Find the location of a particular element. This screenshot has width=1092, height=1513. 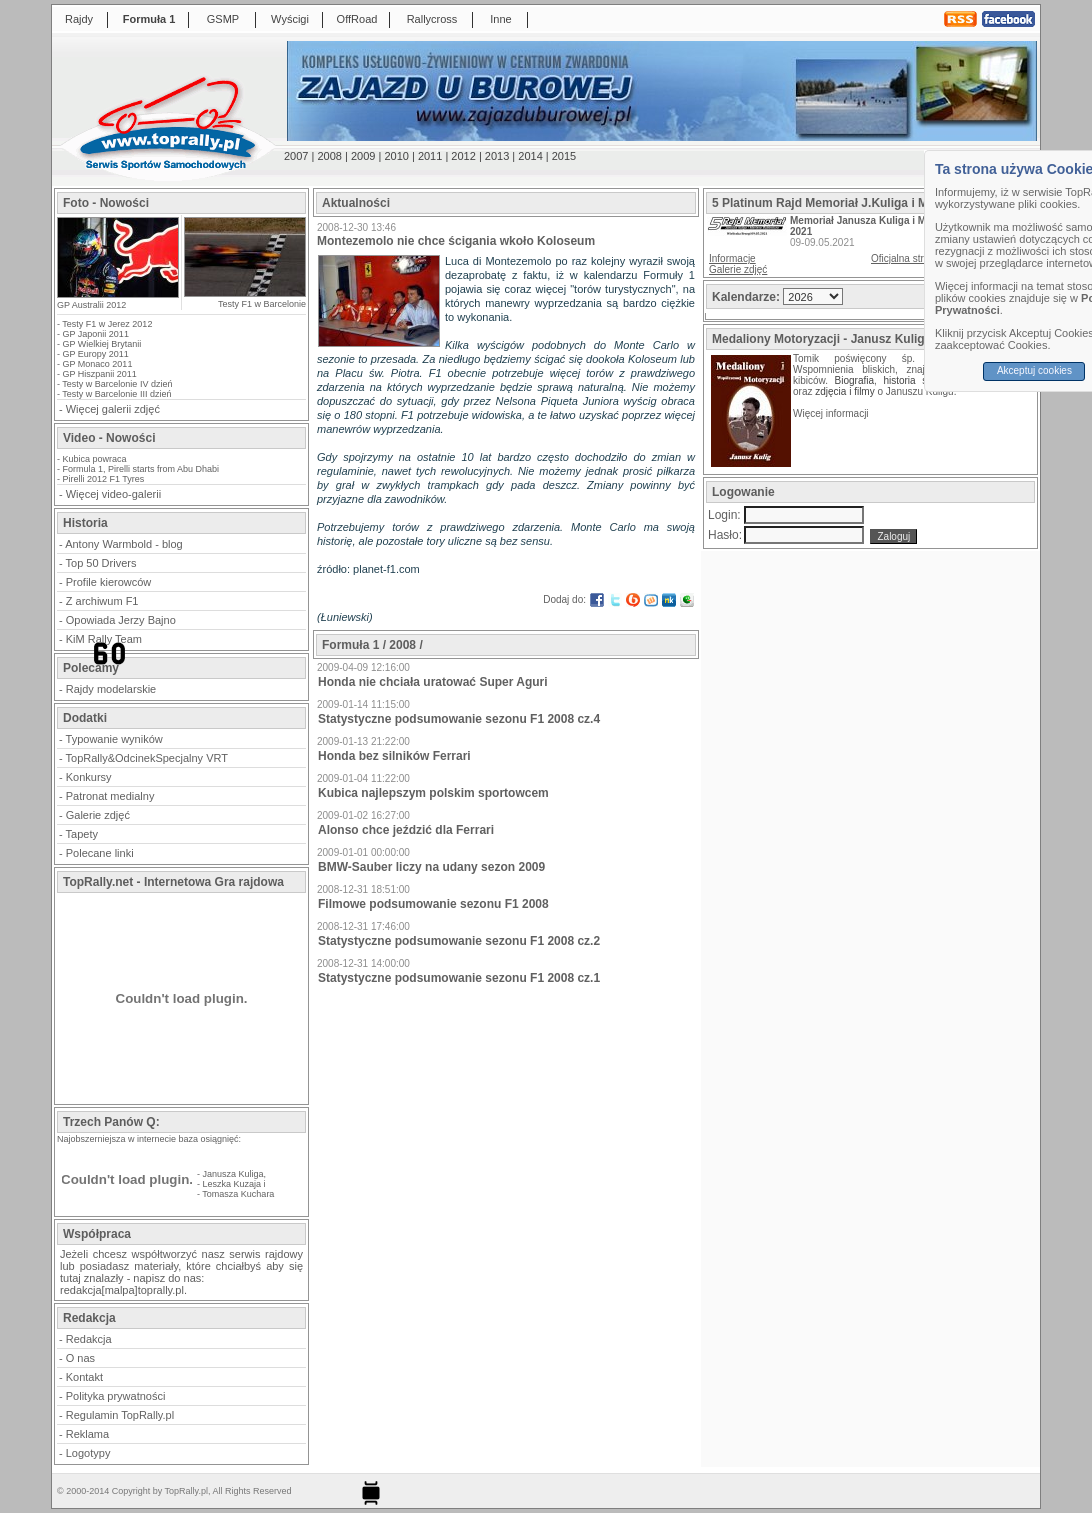

indicates a 60-second timer or countdown is located at coordinates (109, 653).